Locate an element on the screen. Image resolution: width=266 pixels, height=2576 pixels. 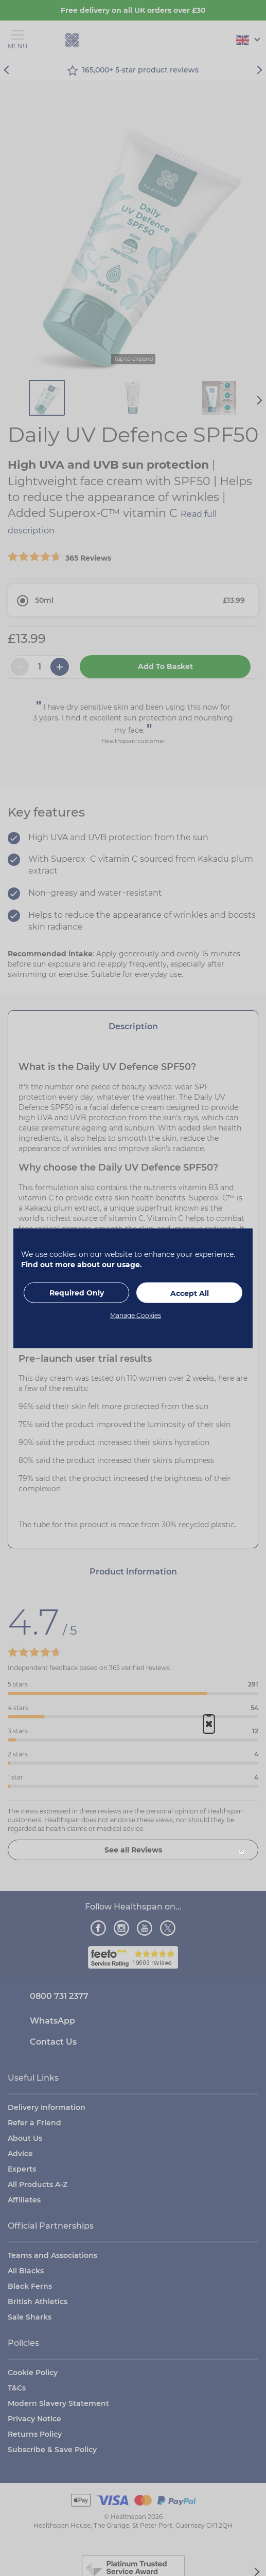
disconnect or unlink a paired device is located at coordinates (209, 1724).